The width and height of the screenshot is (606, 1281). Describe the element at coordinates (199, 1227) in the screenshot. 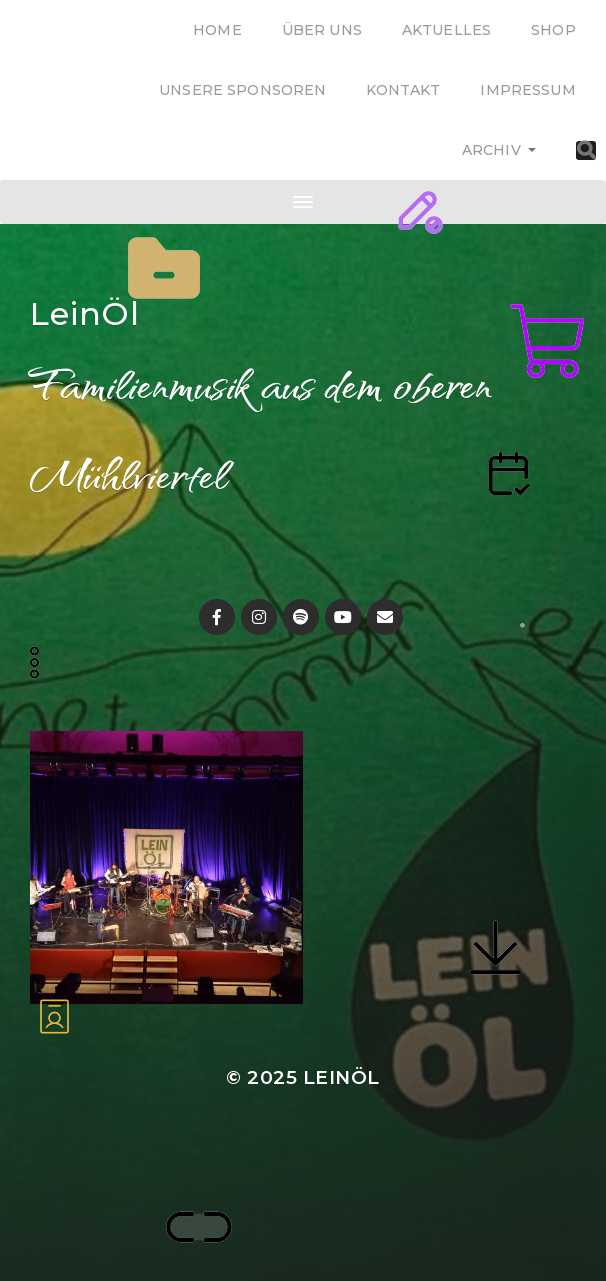

I see `unlink or disconnect a shared resource` at that location.